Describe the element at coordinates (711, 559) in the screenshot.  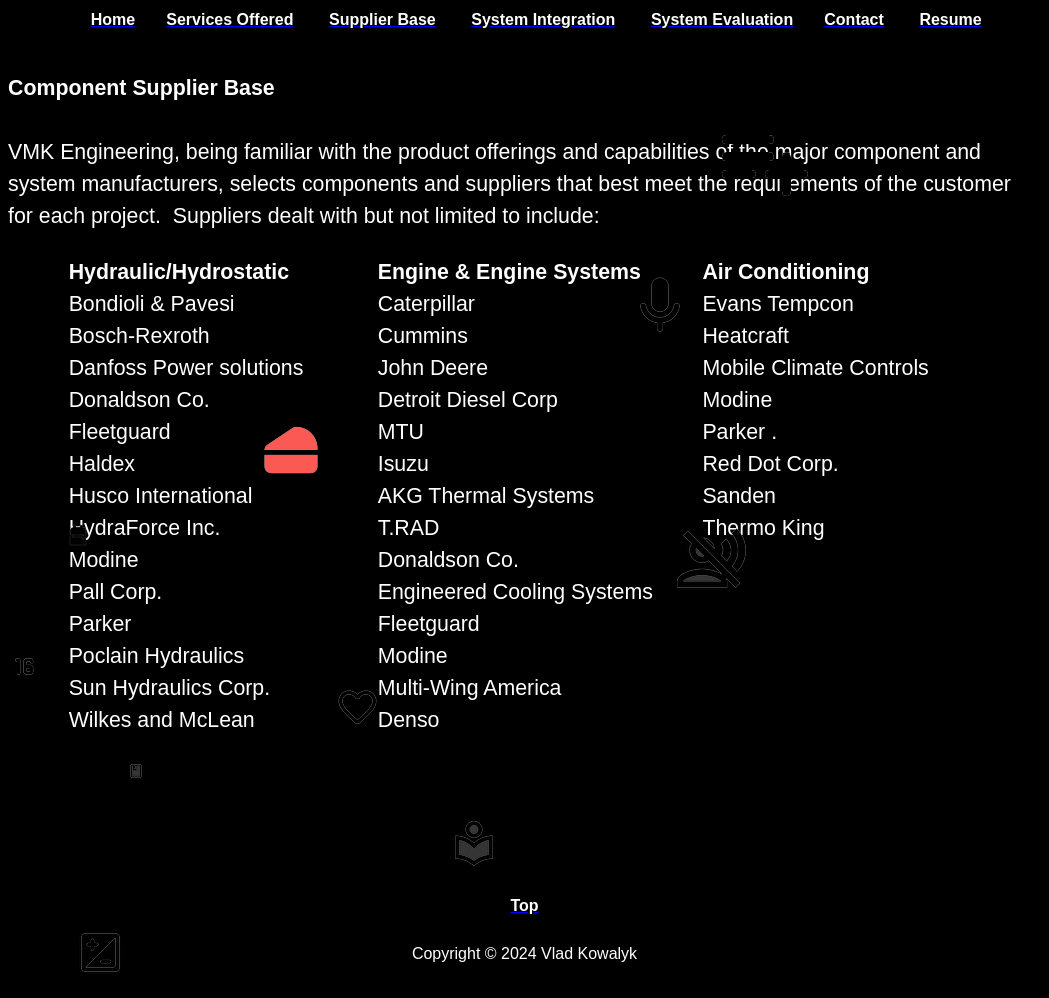
I see `mute voice narration or screen reader` at that location.